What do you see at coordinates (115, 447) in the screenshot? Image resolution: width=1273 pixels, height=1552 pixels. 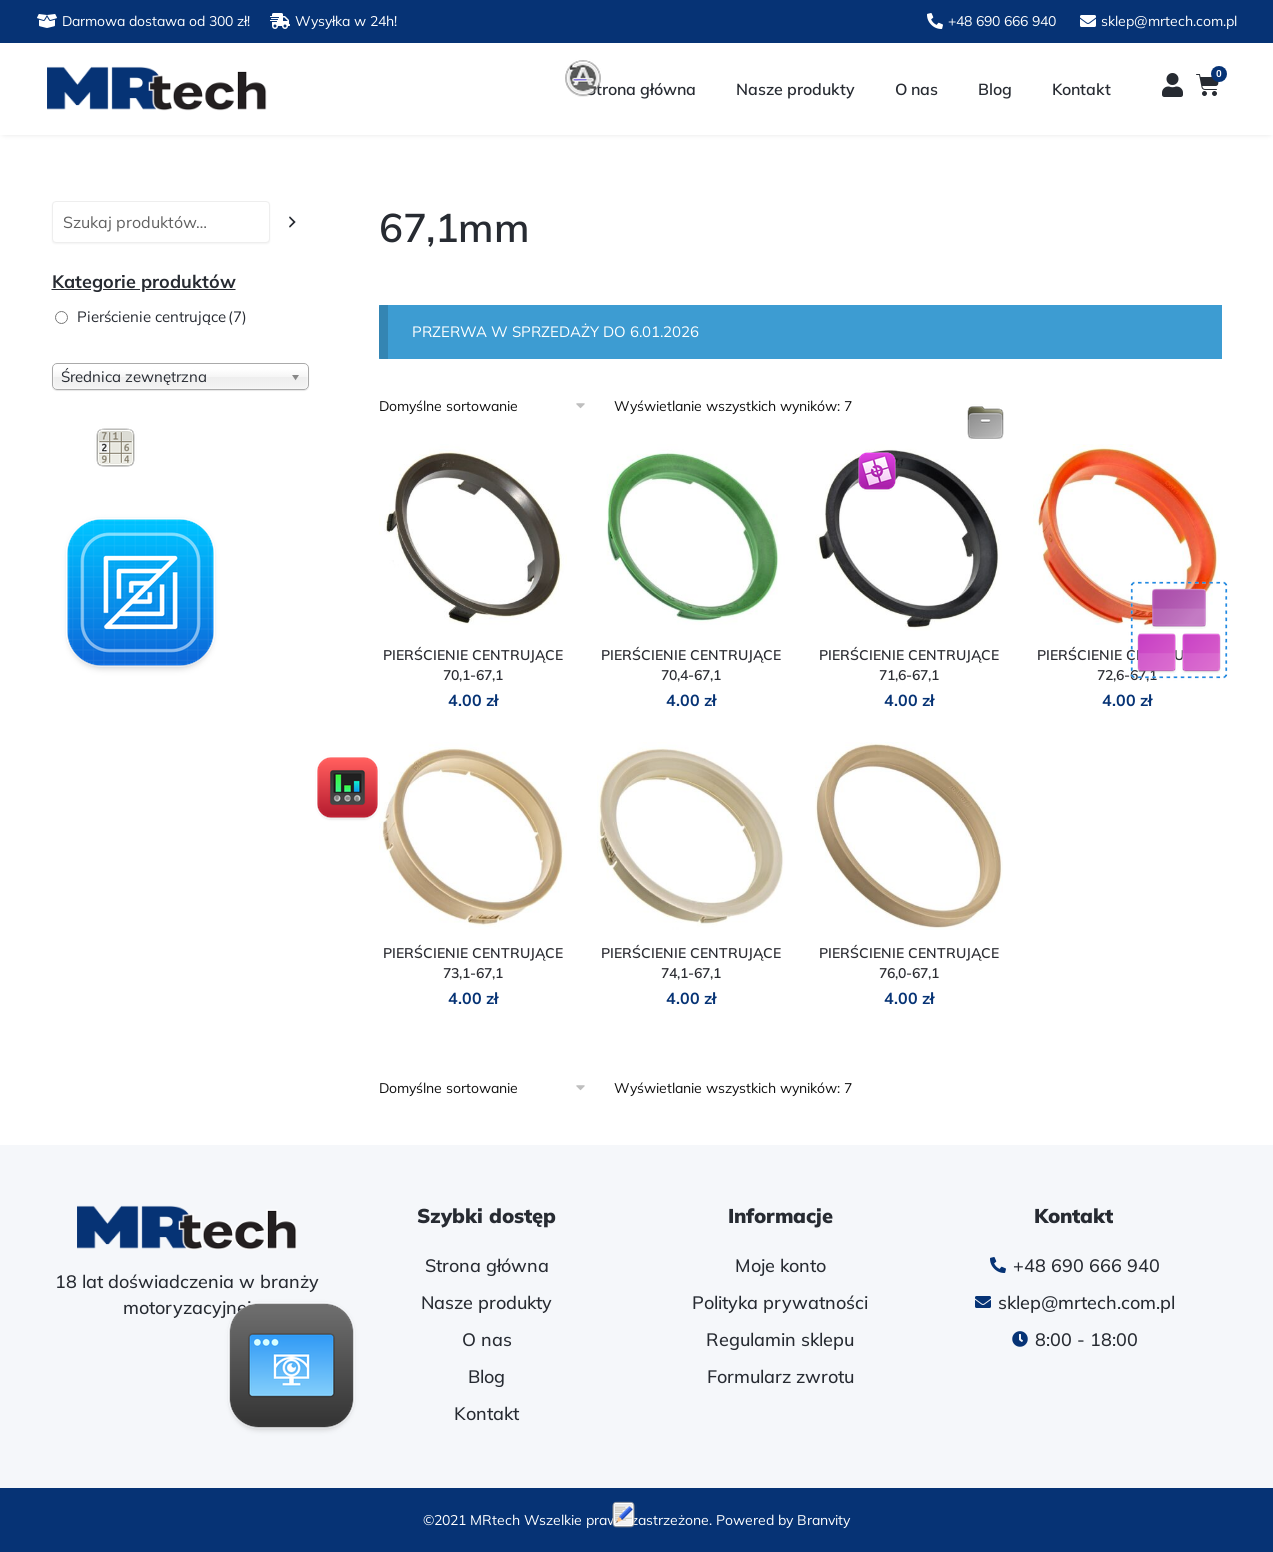 I see `open the sudoku puzzle game` at bounding box center [115, 447].